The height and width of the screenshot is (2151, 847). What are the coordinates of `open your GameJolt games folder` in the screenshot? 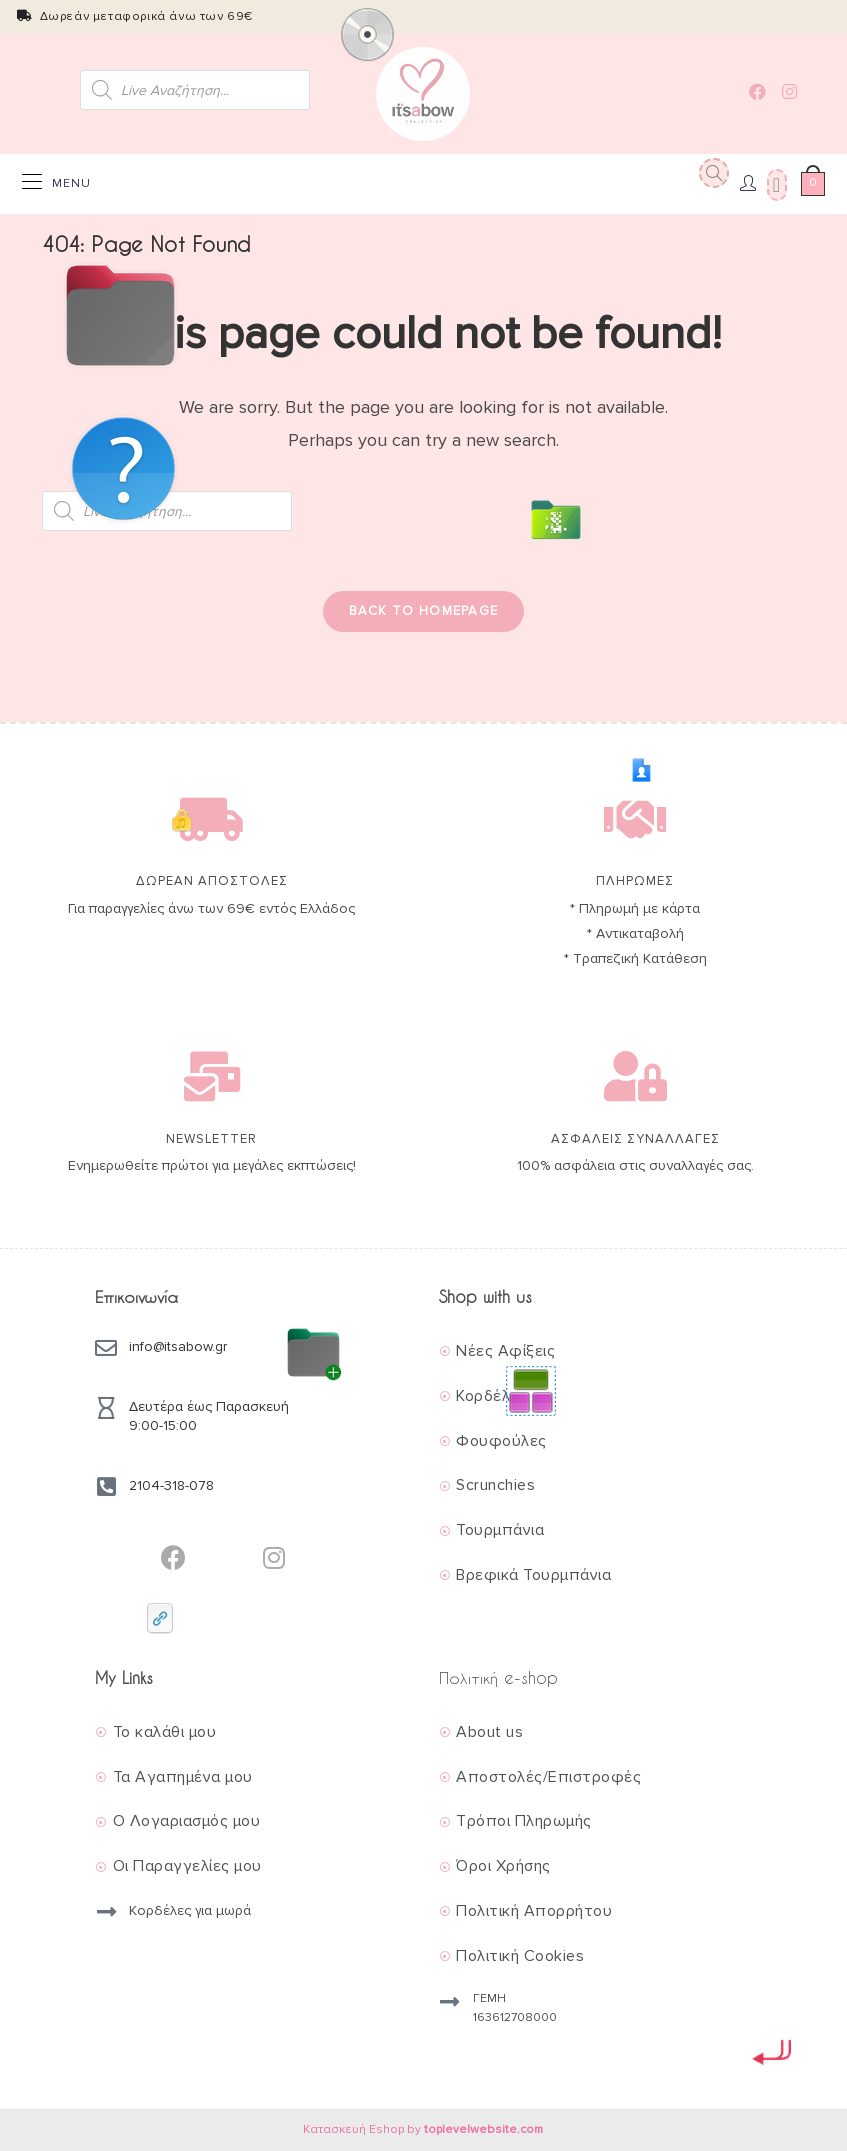 It's located at (556, 521).